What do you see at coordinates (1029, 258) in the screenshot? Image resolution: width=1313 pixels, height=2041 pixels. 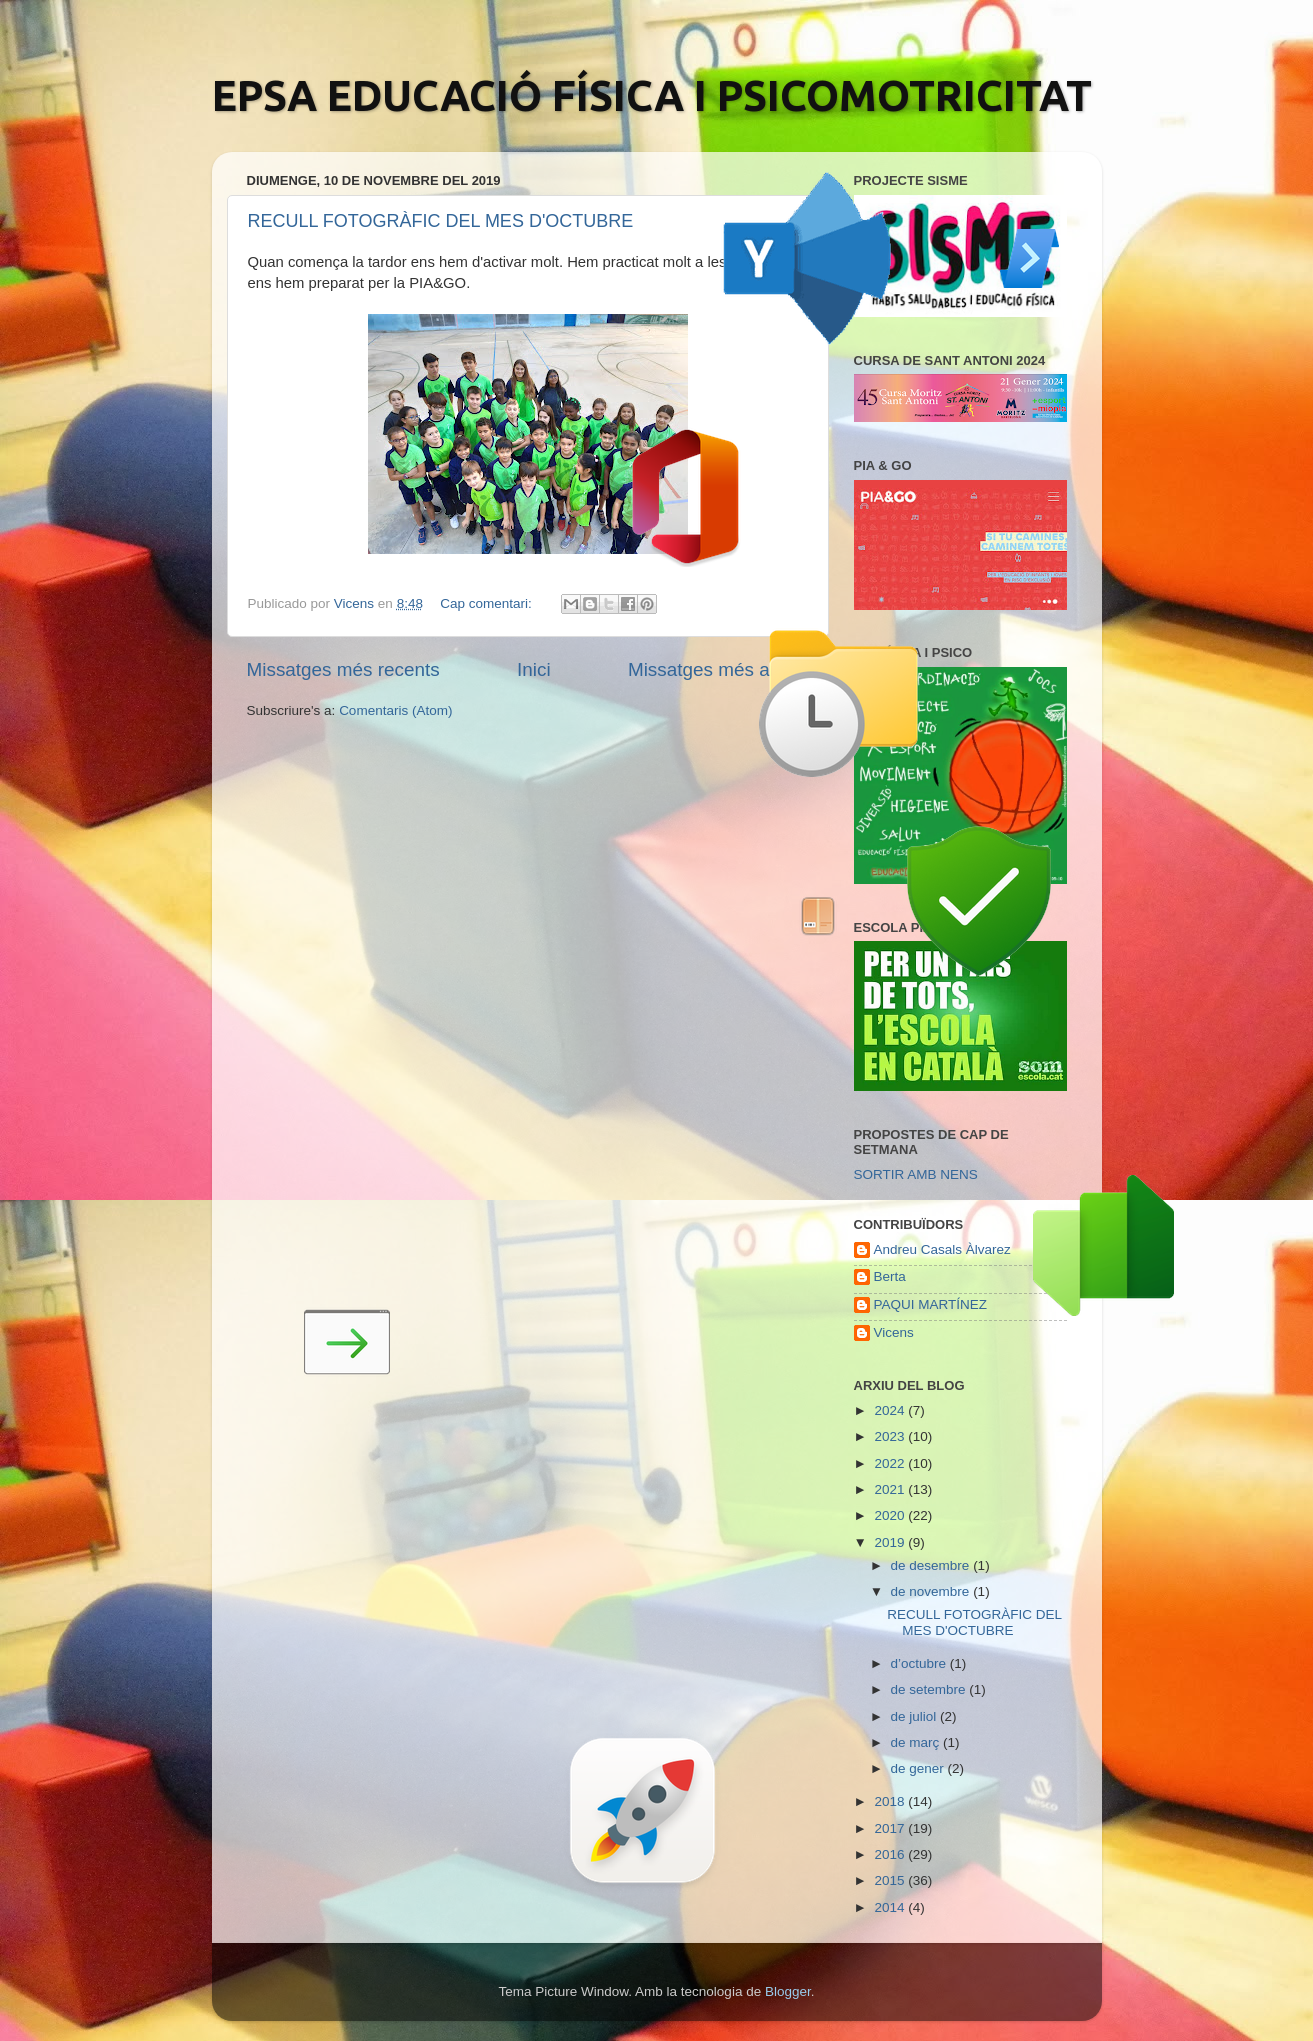 I see `open the scripts application` at bounding box center [1029, 258].